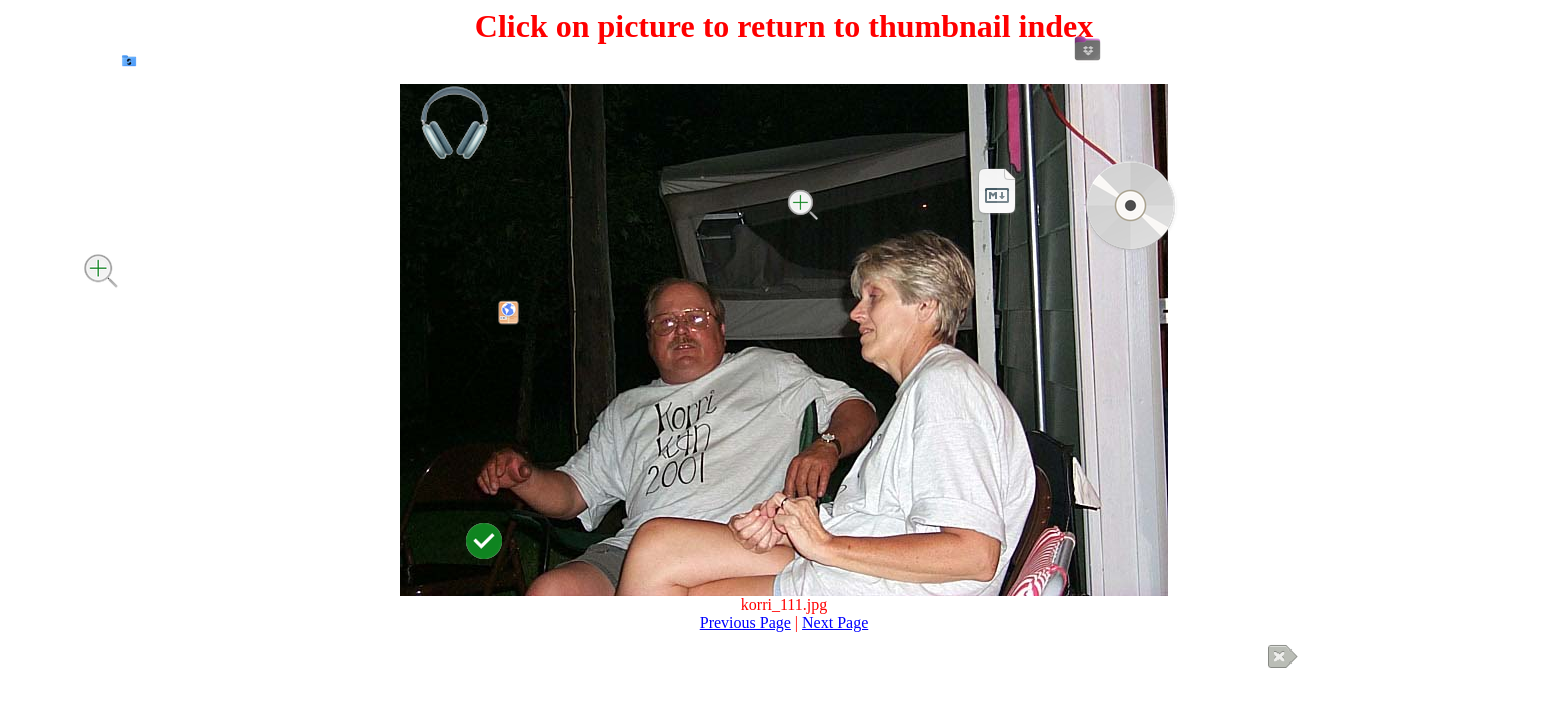 The width and height of the screenshot is (1568, 720). I want to click on bluetooth headphones connected, so click(454, 122).